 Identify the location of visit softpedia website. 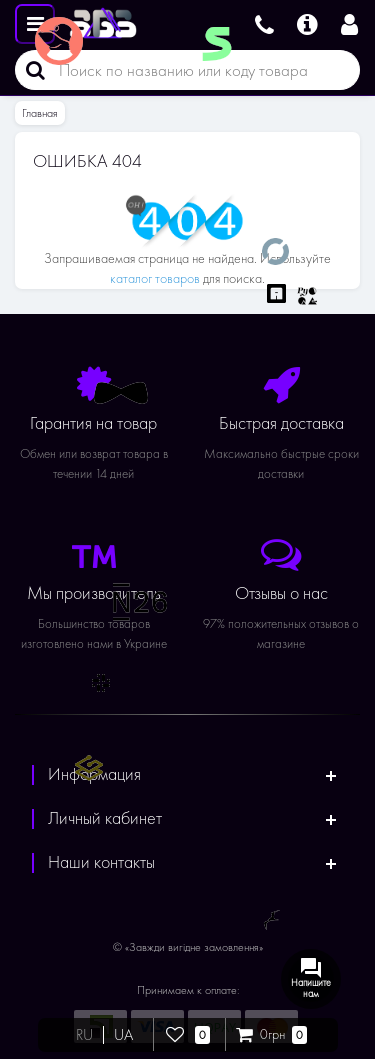
(217, 44).